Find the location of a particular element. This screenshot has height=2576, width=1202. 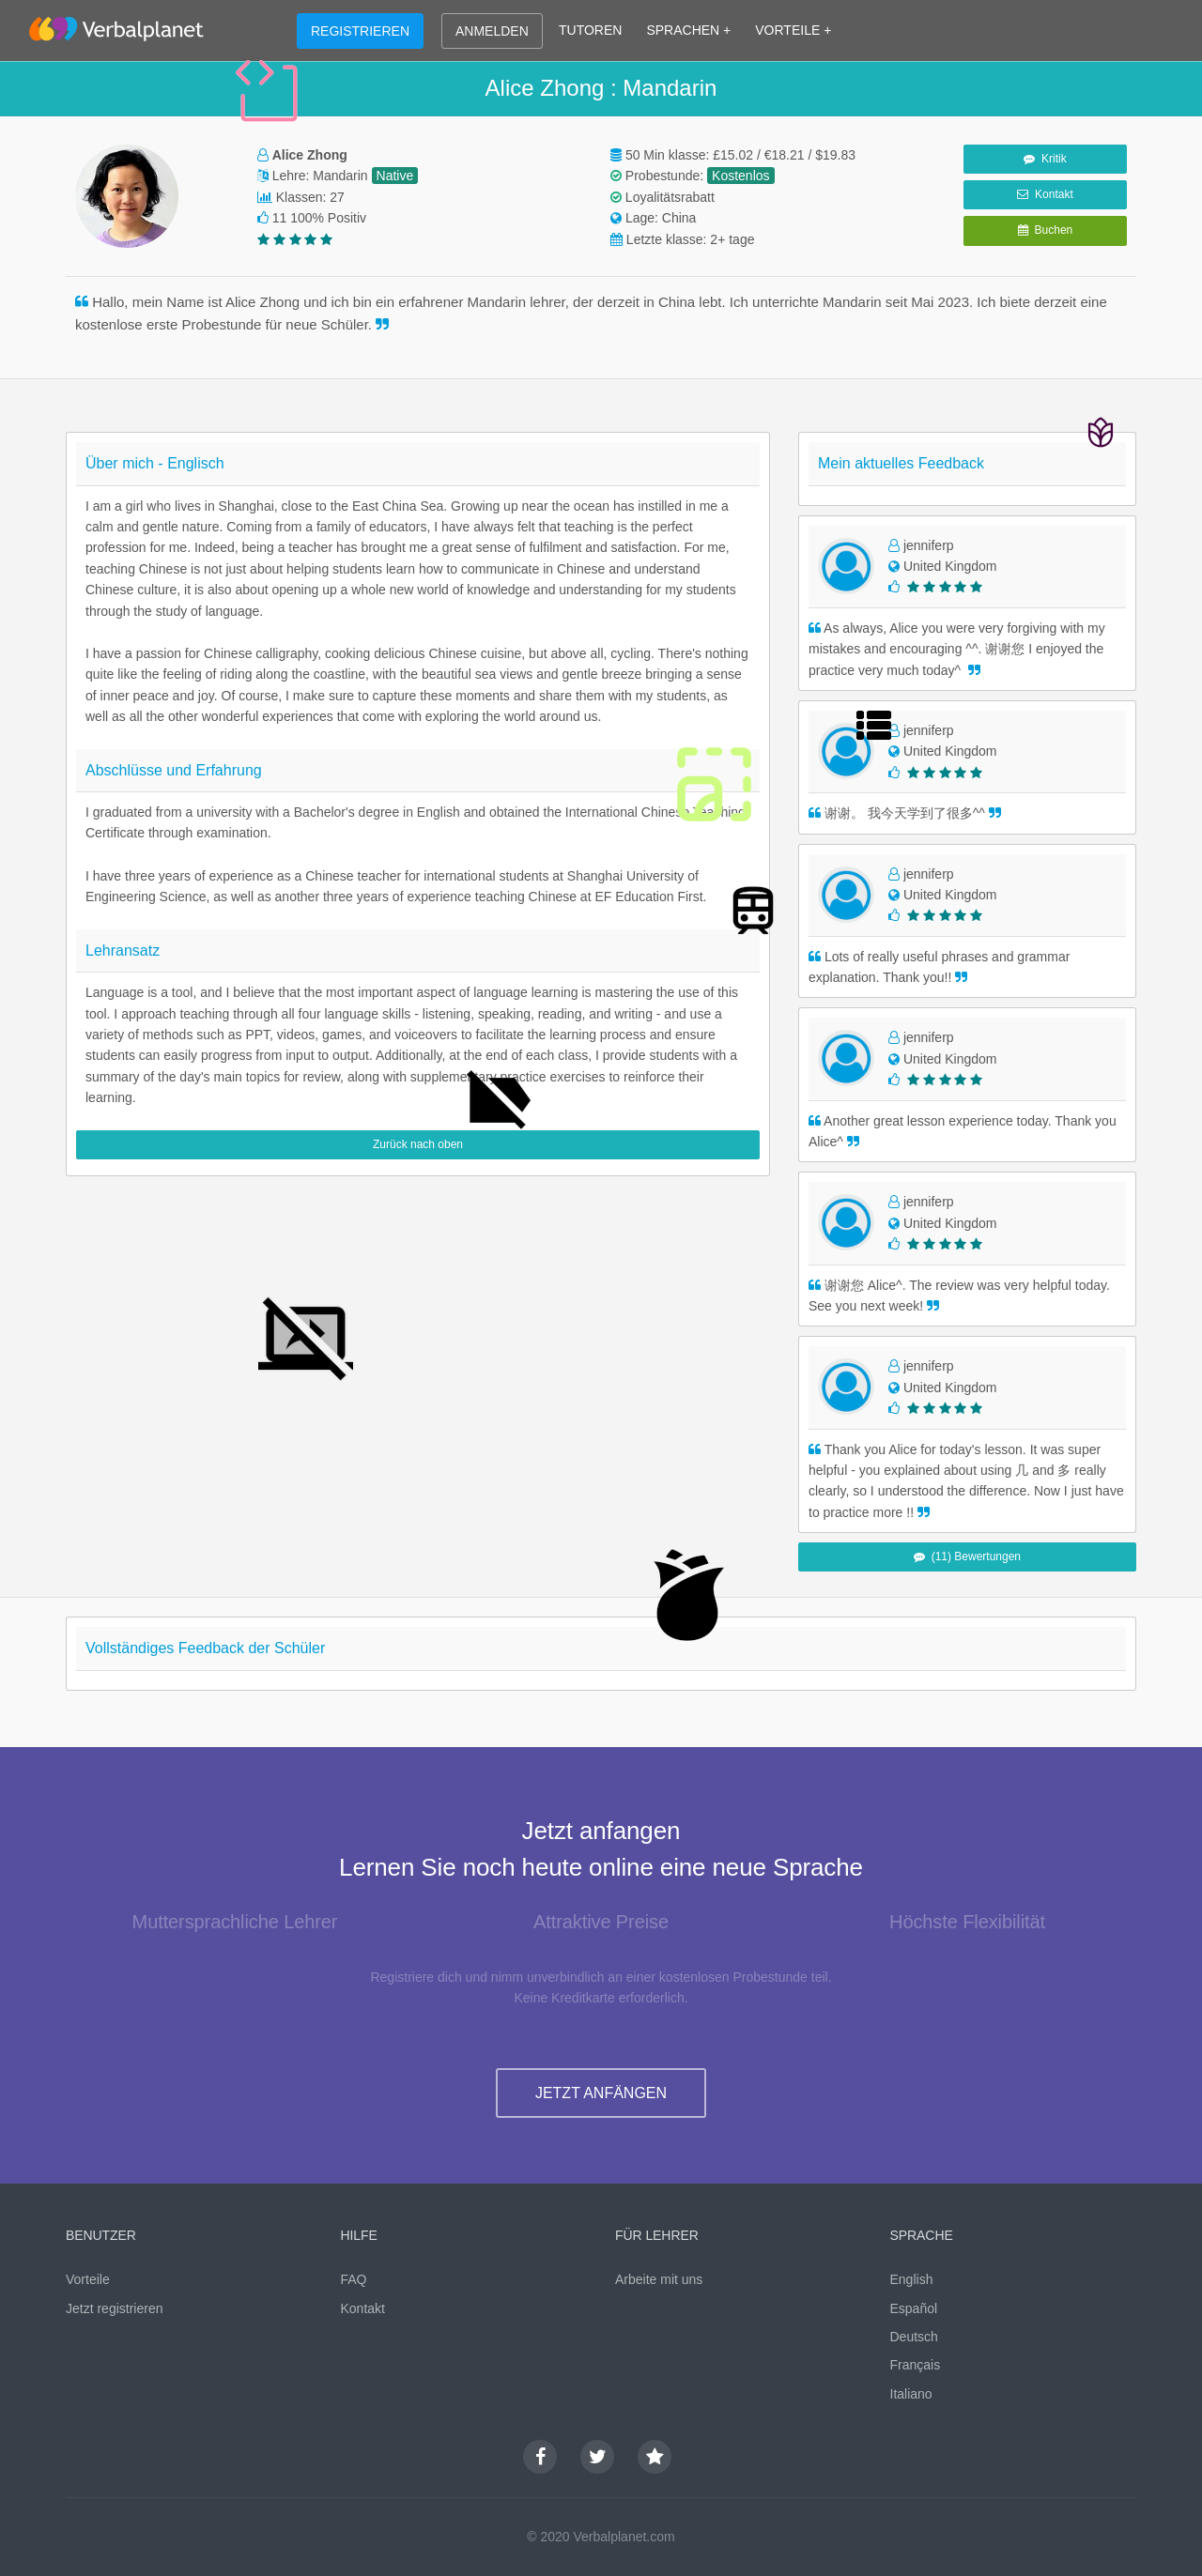

enable picture-in-picture mode for an image is located at coordinates (714, 784).